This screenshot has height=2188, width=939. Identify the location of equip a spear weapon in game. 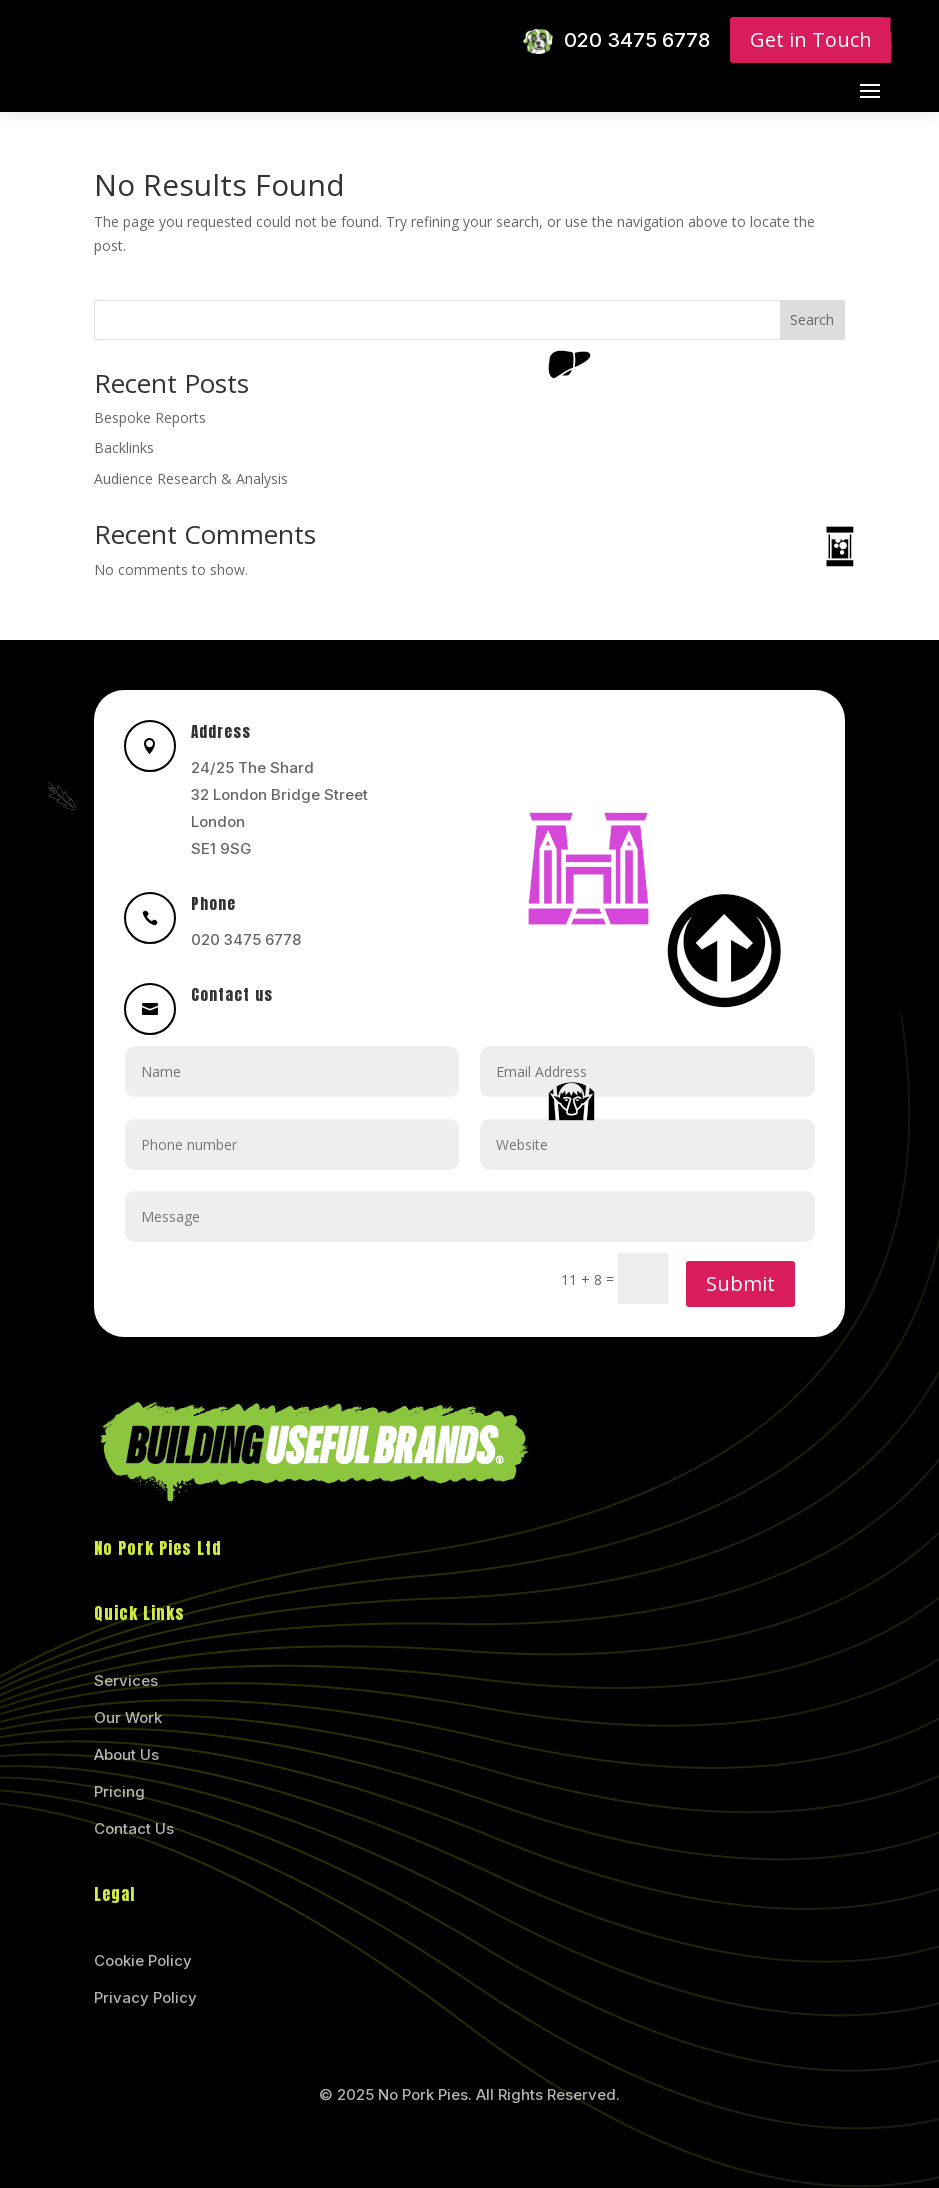
(62, 796).